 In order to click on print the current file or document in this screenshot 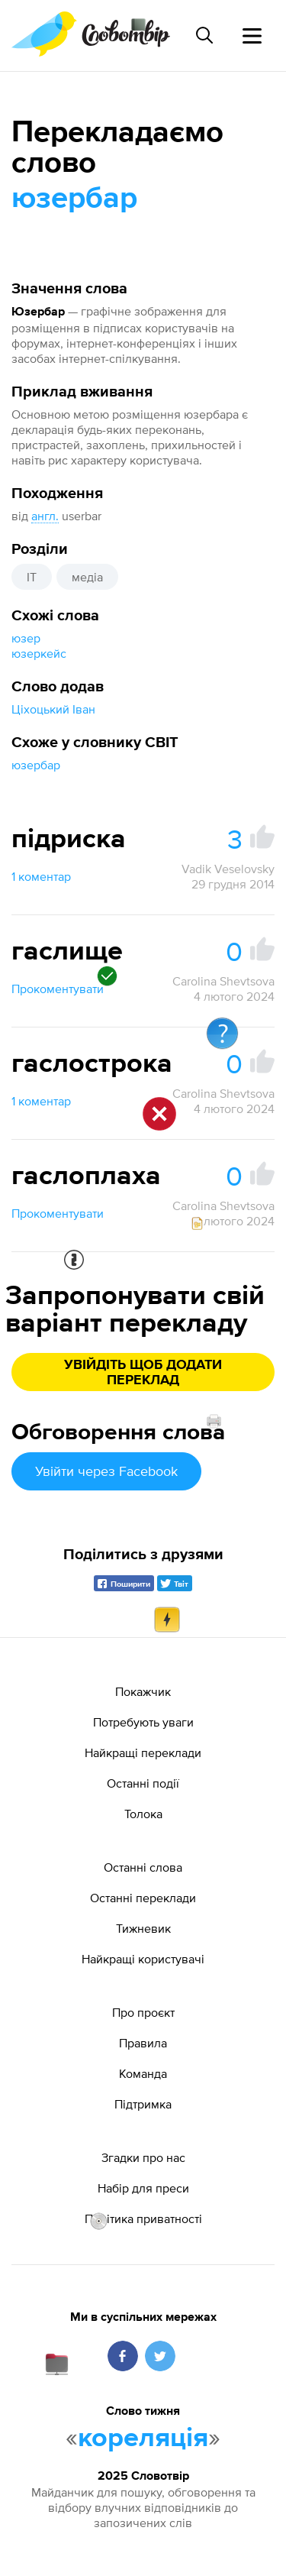, I will do `click(214, 1421)`.